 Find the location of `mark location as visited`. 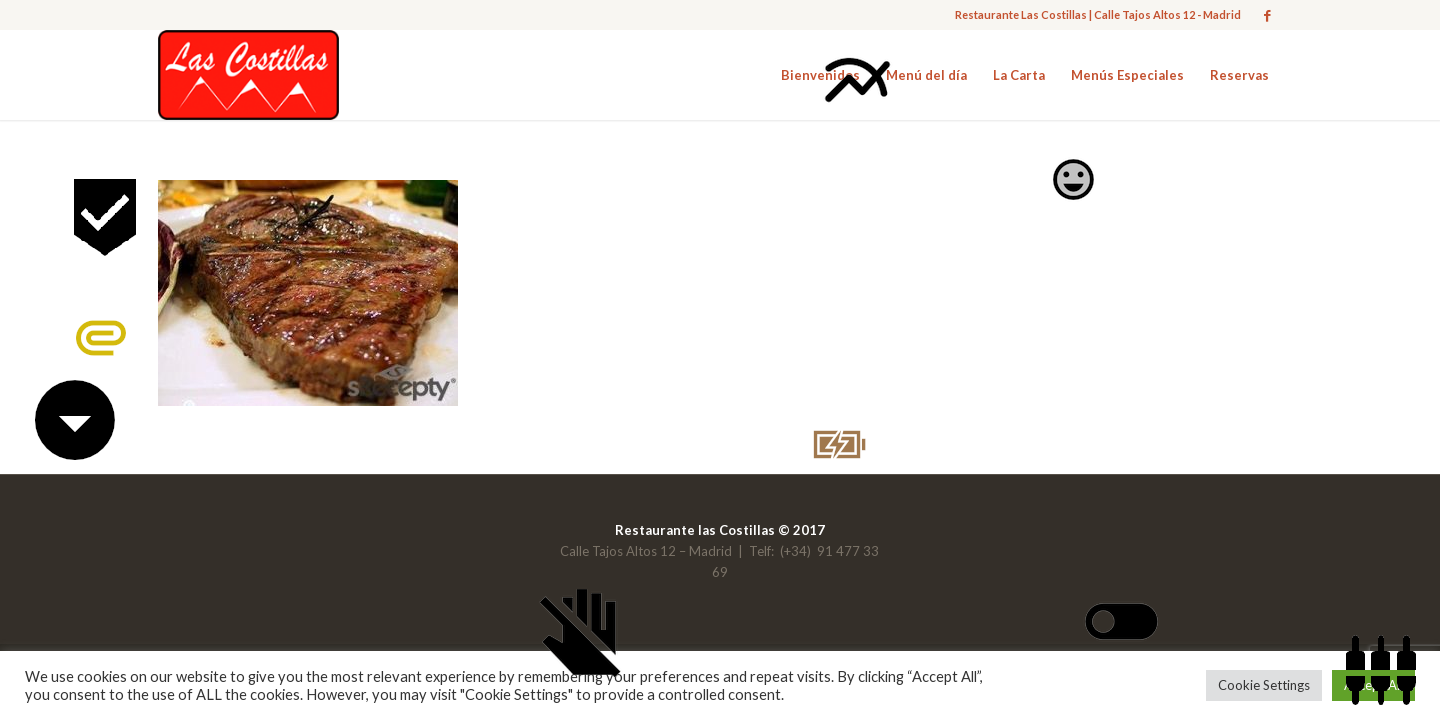

mark location as visited is located at coordinates (105, 217).